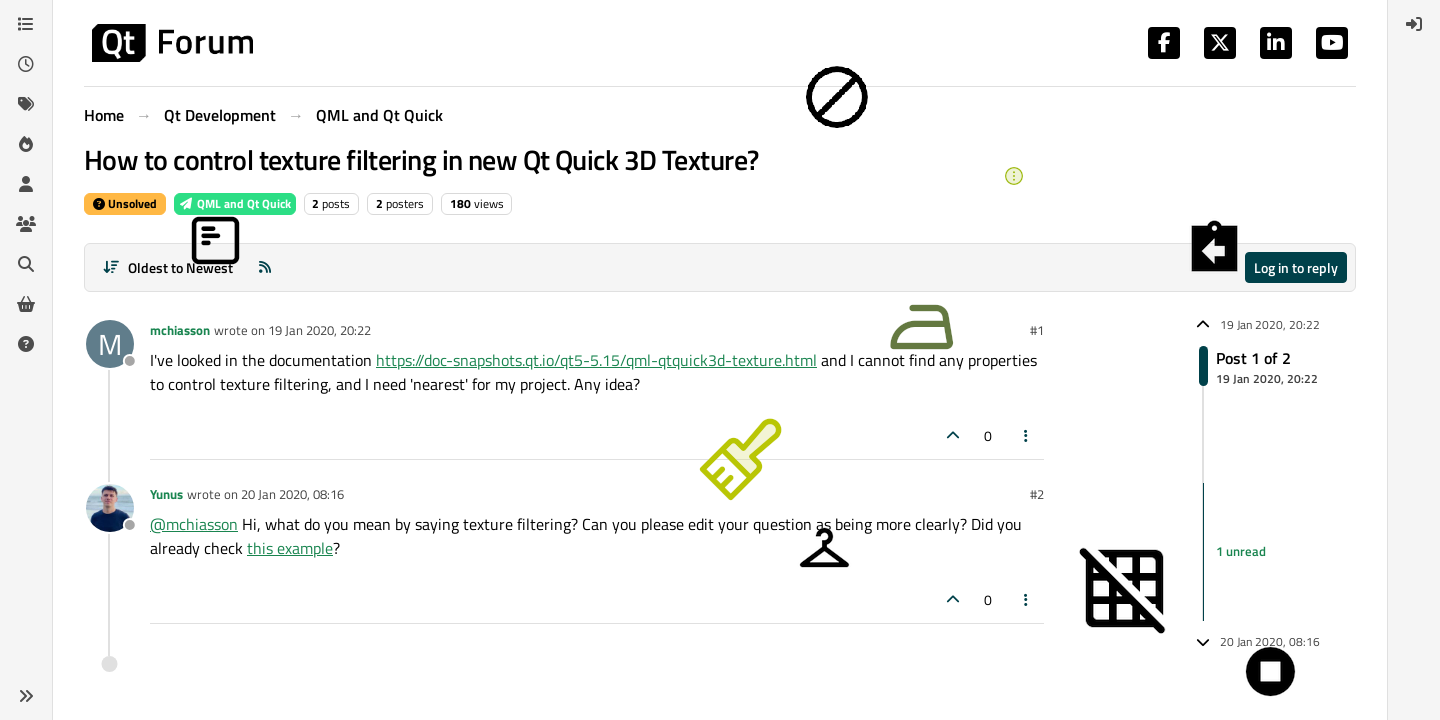  Describe the element at coordinates (922, 327) in the screenshot. I see `view ironing or garment care instructions` at that location.